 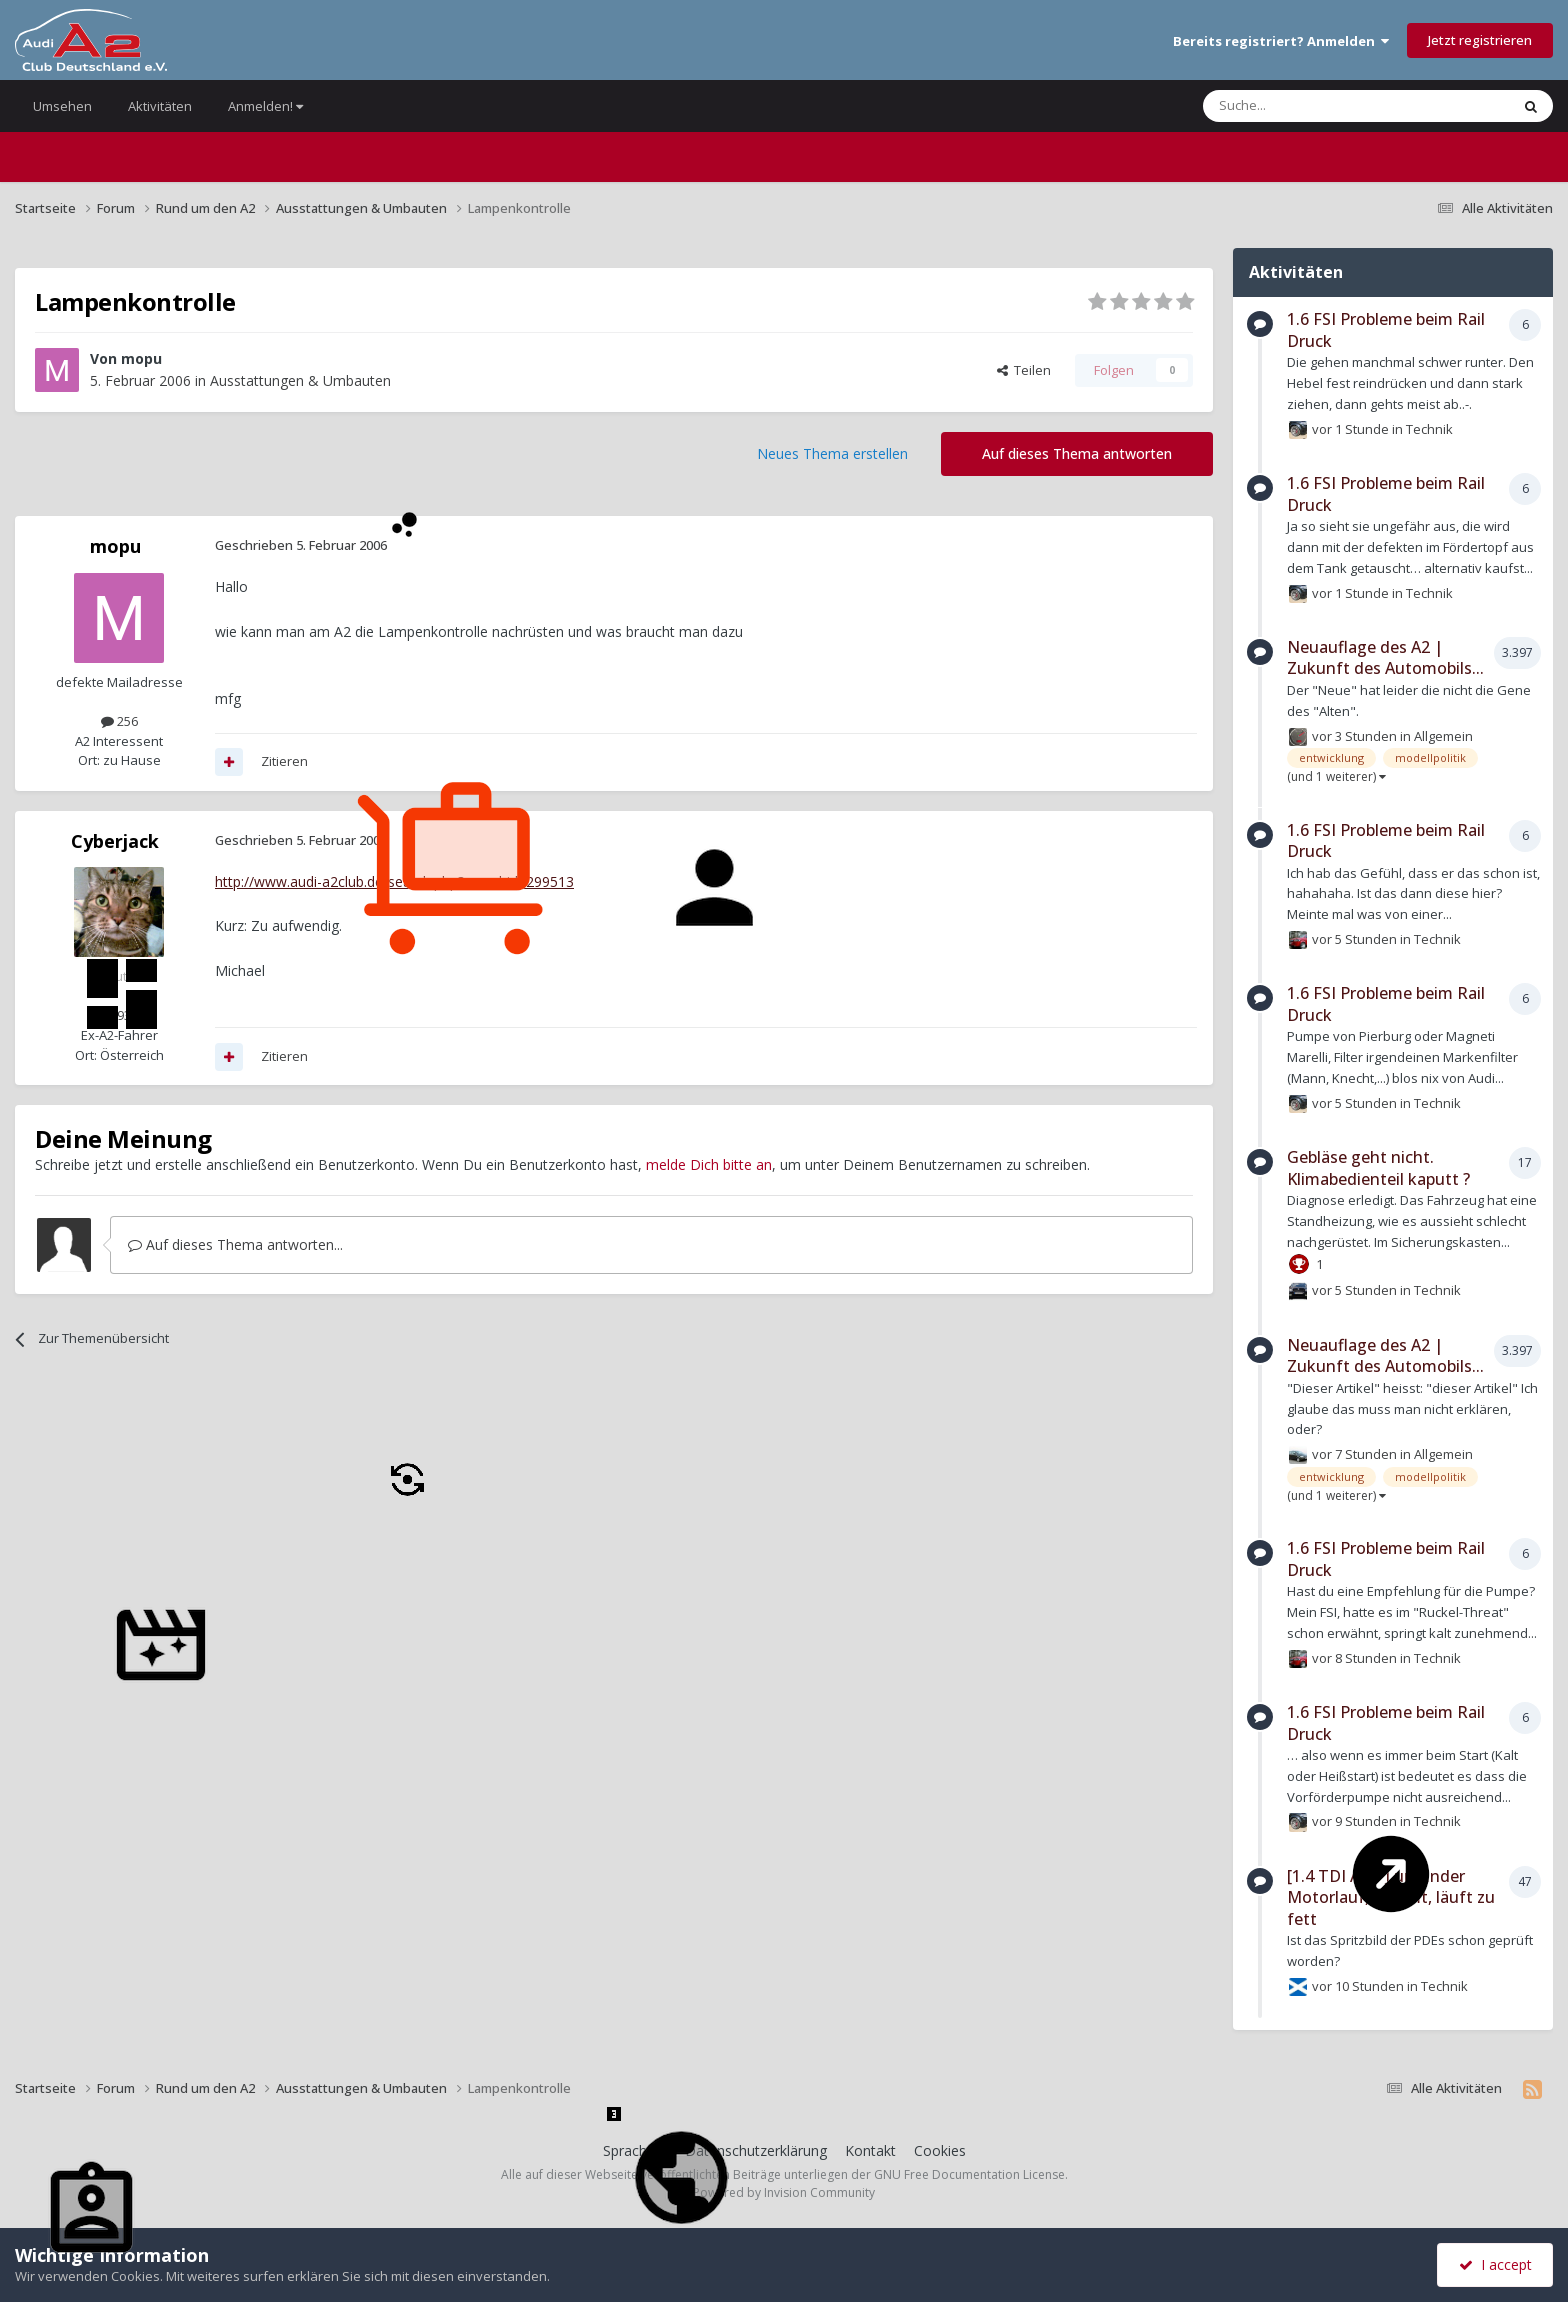 What do you see at coordinates (714, 887) in the screenshot?
I see `view your profile` at bounding box center [714, 887].